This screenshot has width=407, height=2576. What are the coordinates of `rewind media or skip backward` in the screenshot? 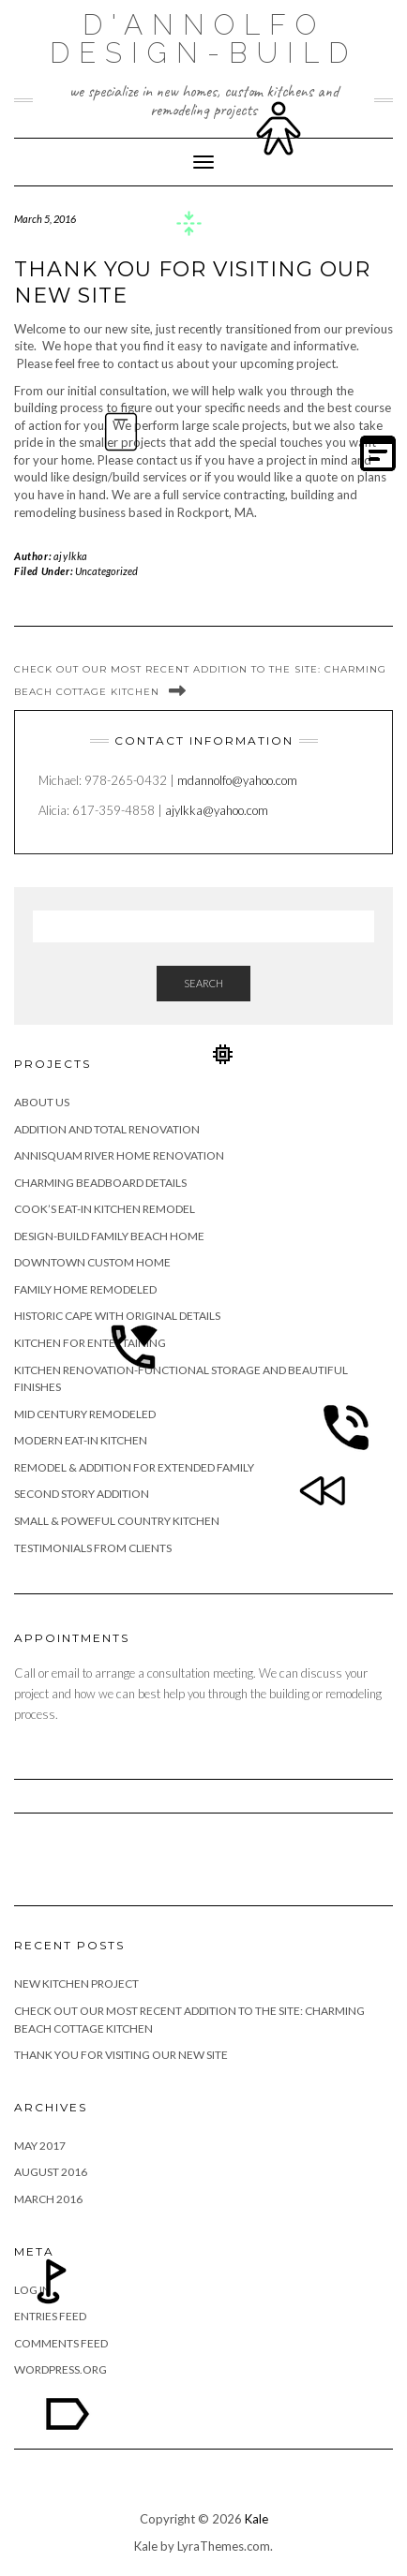 It's located at (324, 1490).